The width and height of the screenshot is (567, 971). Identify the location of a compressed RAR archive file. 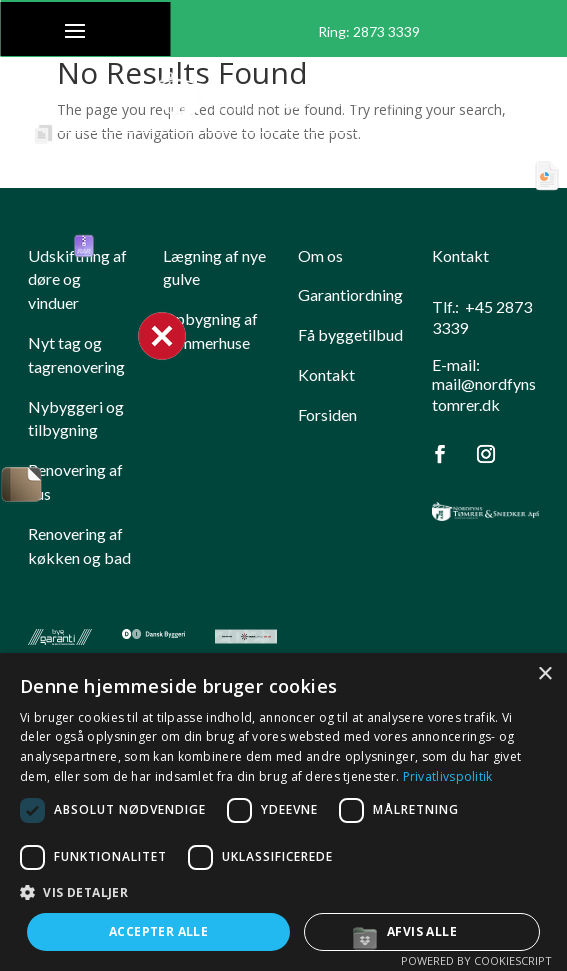
(84, 246).